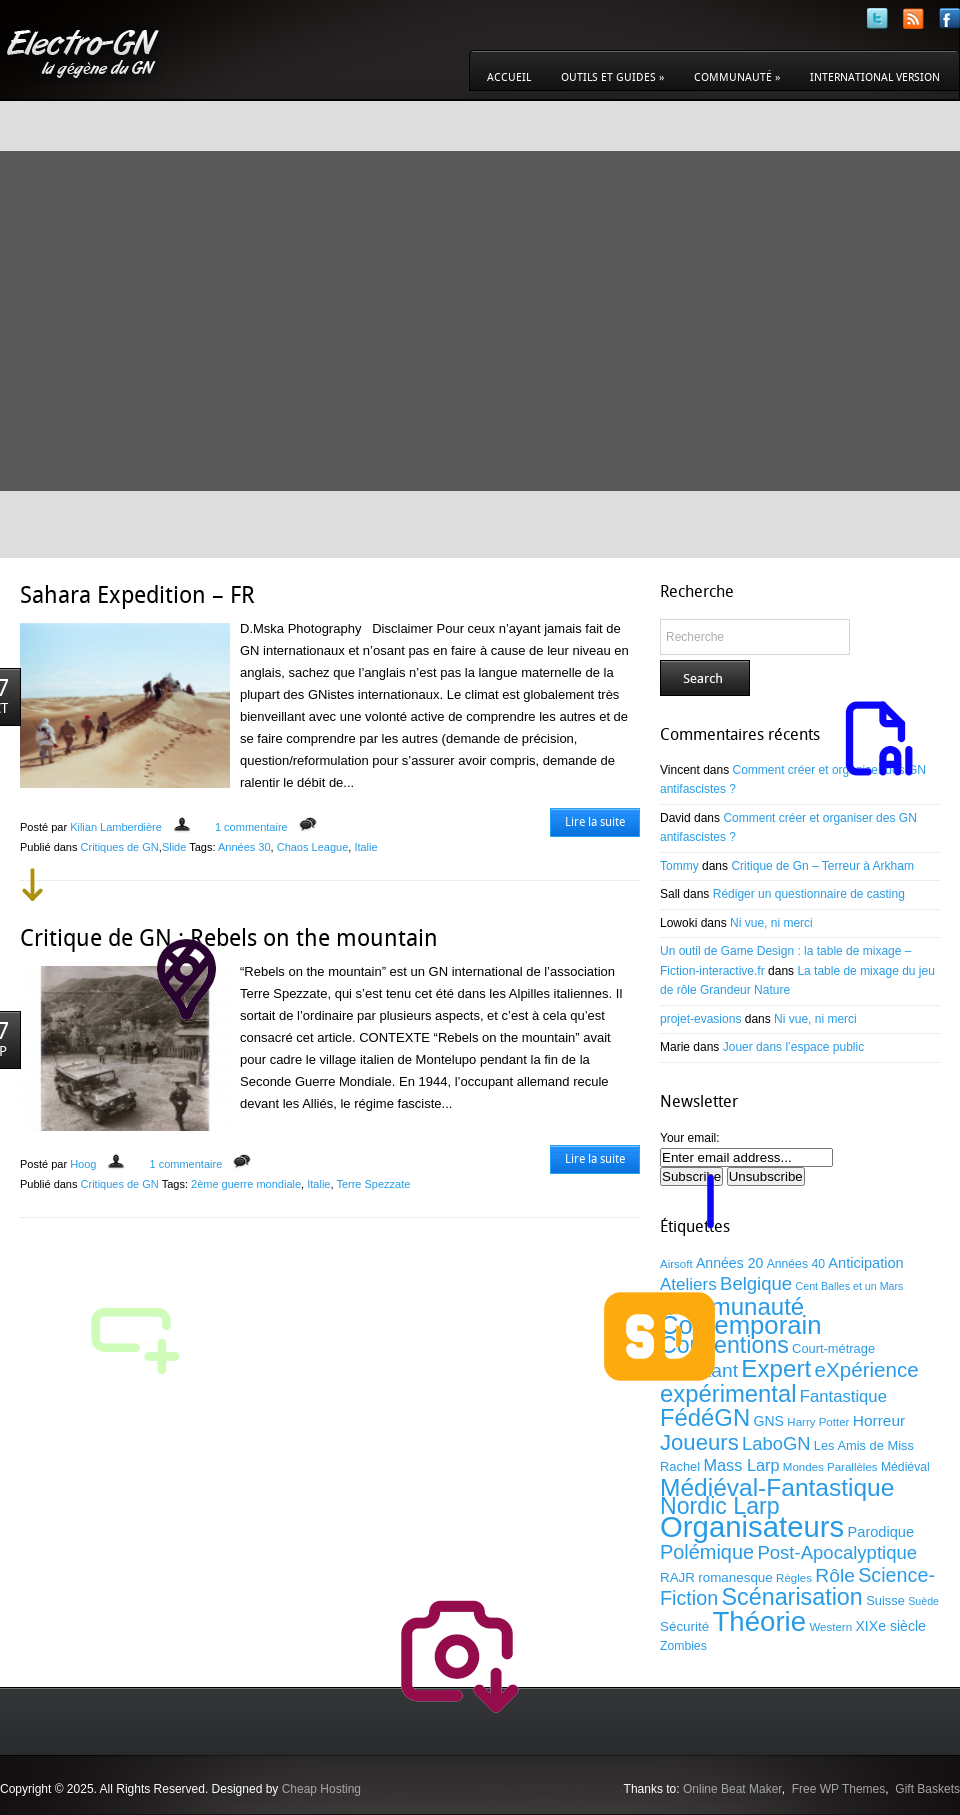  Describe the element at coordinates (659, 1336) in the screenshot. I see `indicates standard definition video quality` at that location.